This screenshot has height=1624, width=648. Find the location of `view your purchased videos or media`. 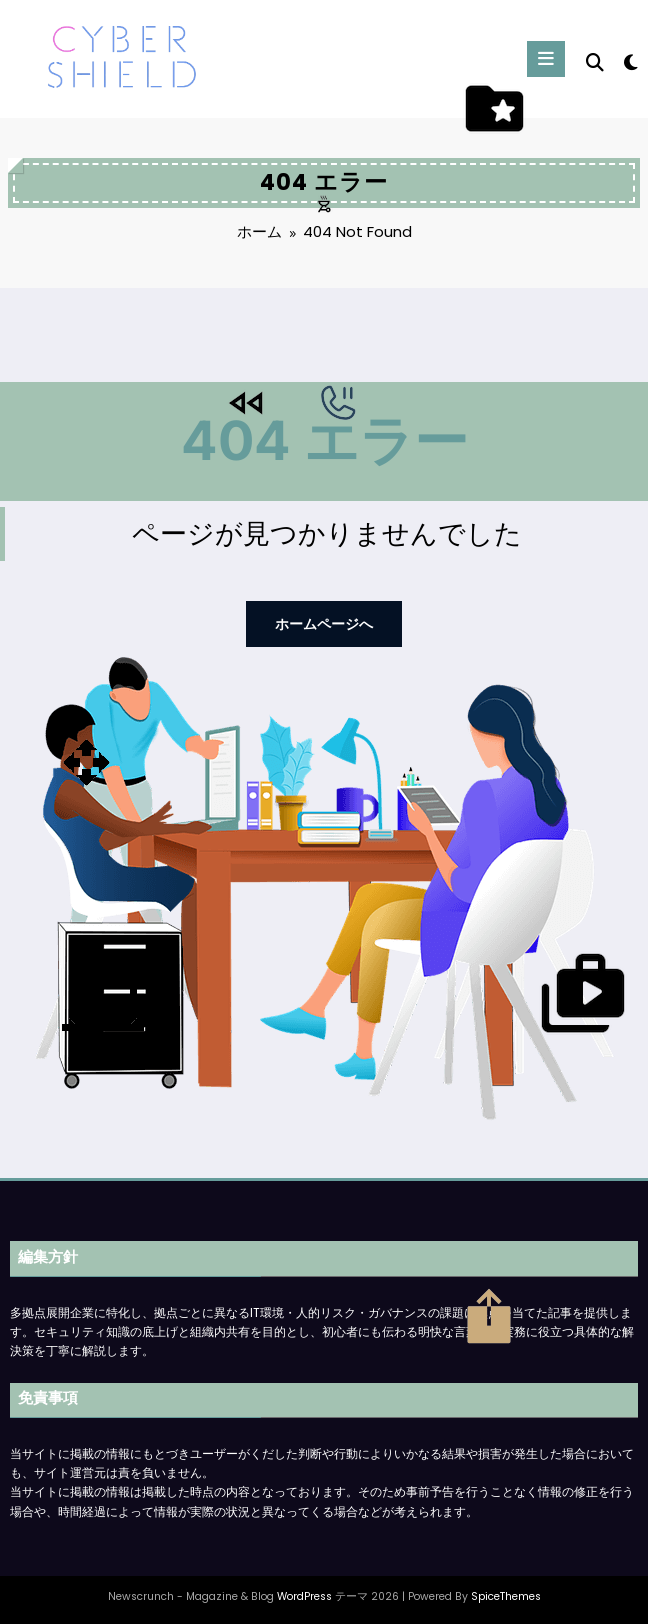

view your purchased videos or media is located at coordinates (583, 995).